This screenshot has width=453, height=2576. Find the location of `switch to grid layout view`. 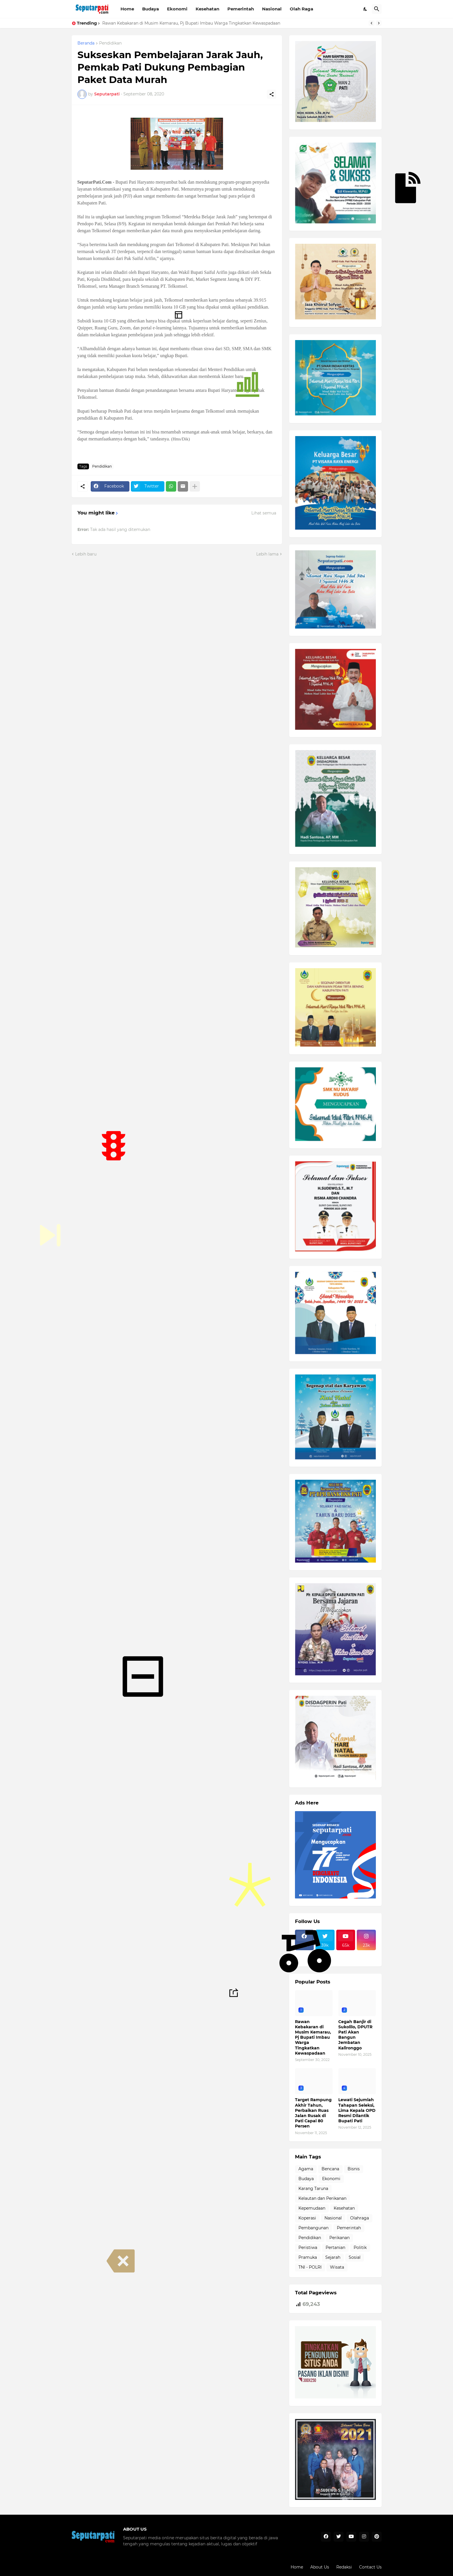

switch to grid layout view is located at coordinates (179, 315).